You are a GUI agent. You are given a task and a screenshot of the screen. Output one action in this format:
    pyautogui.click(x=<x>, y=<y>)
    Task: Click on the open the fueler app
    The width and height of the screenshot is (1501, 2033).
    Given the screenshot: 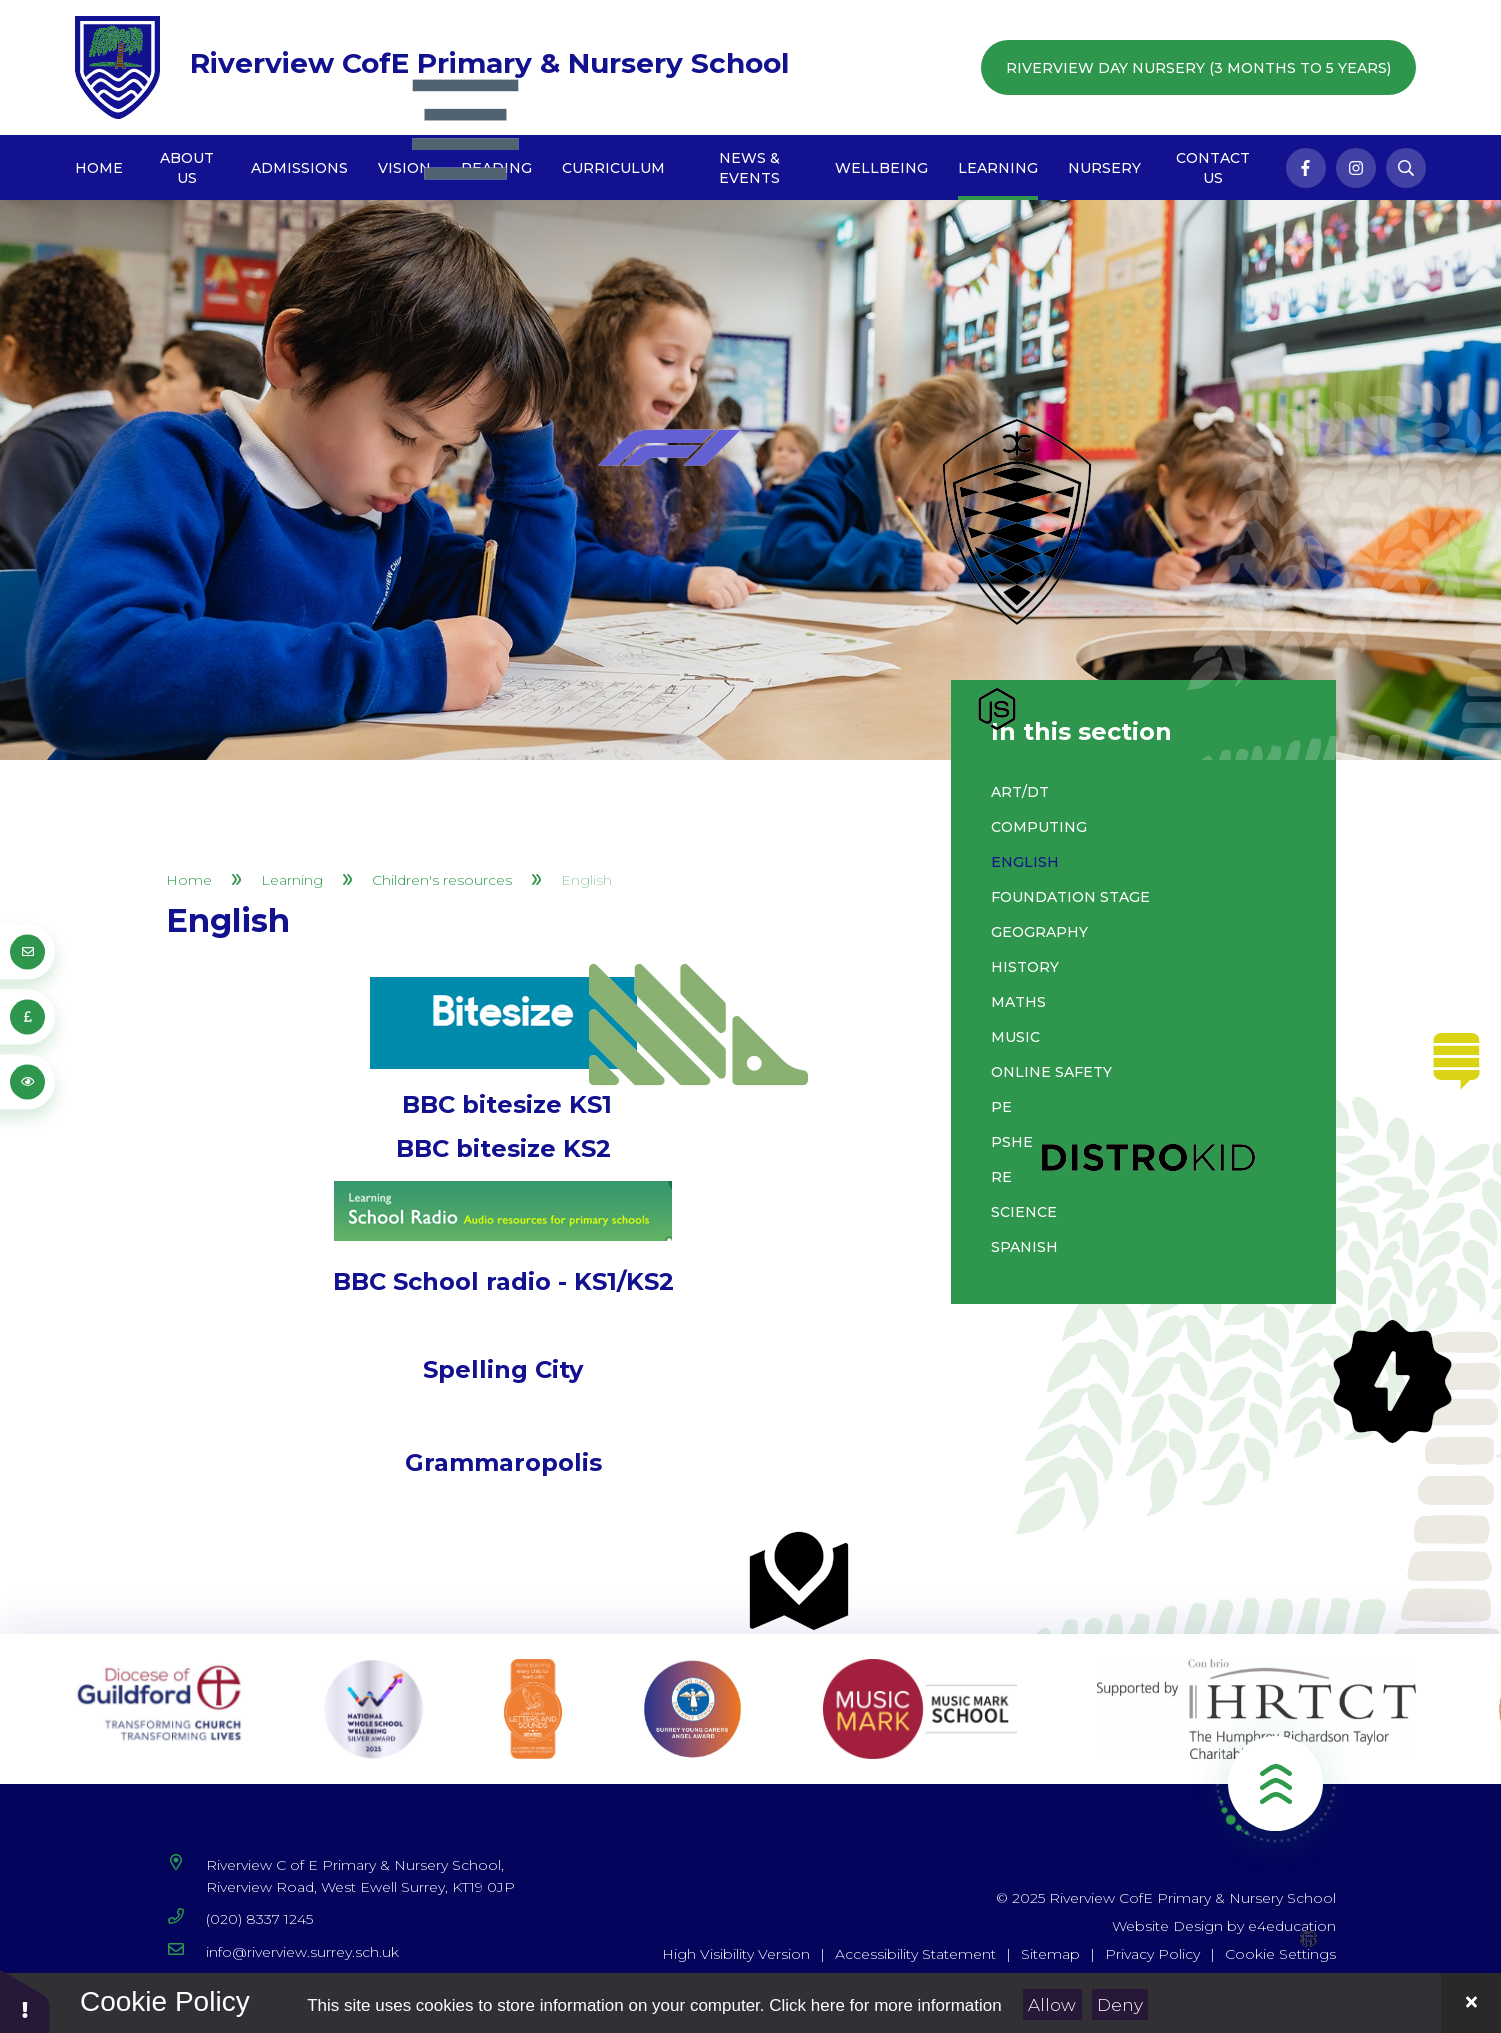 What is the action you would take?
    pyautogui.click(x=1392, y=1381)
    